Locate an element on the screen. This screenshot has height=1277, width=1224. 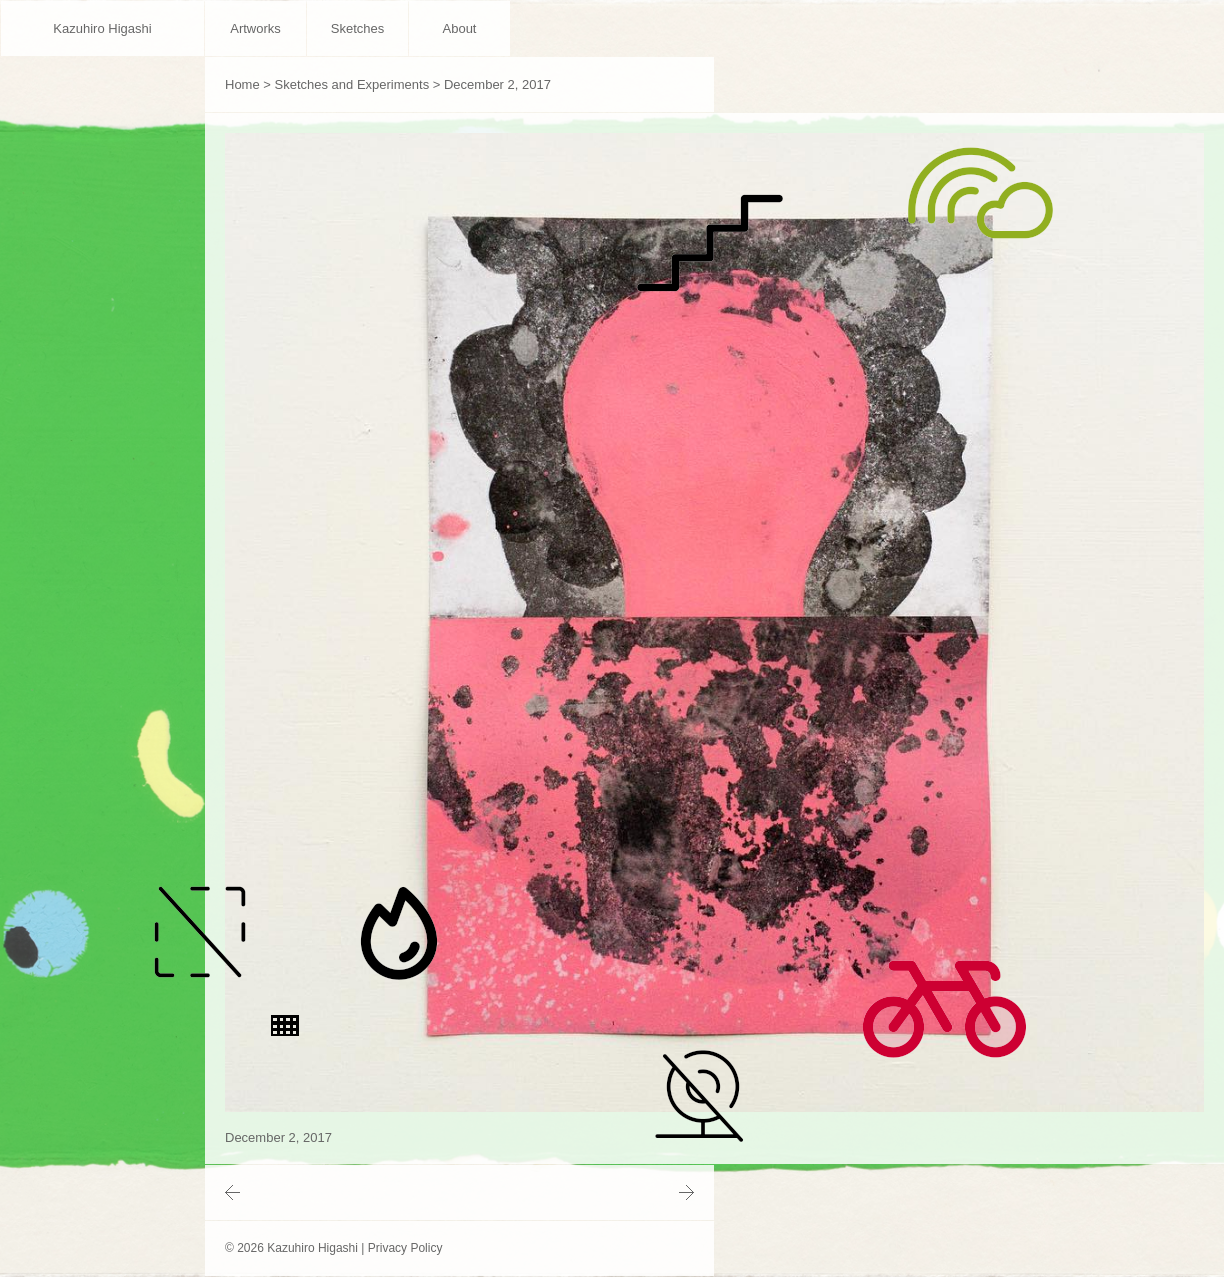
webcam is disabled or turned off is located at coordinates (703, 1098).